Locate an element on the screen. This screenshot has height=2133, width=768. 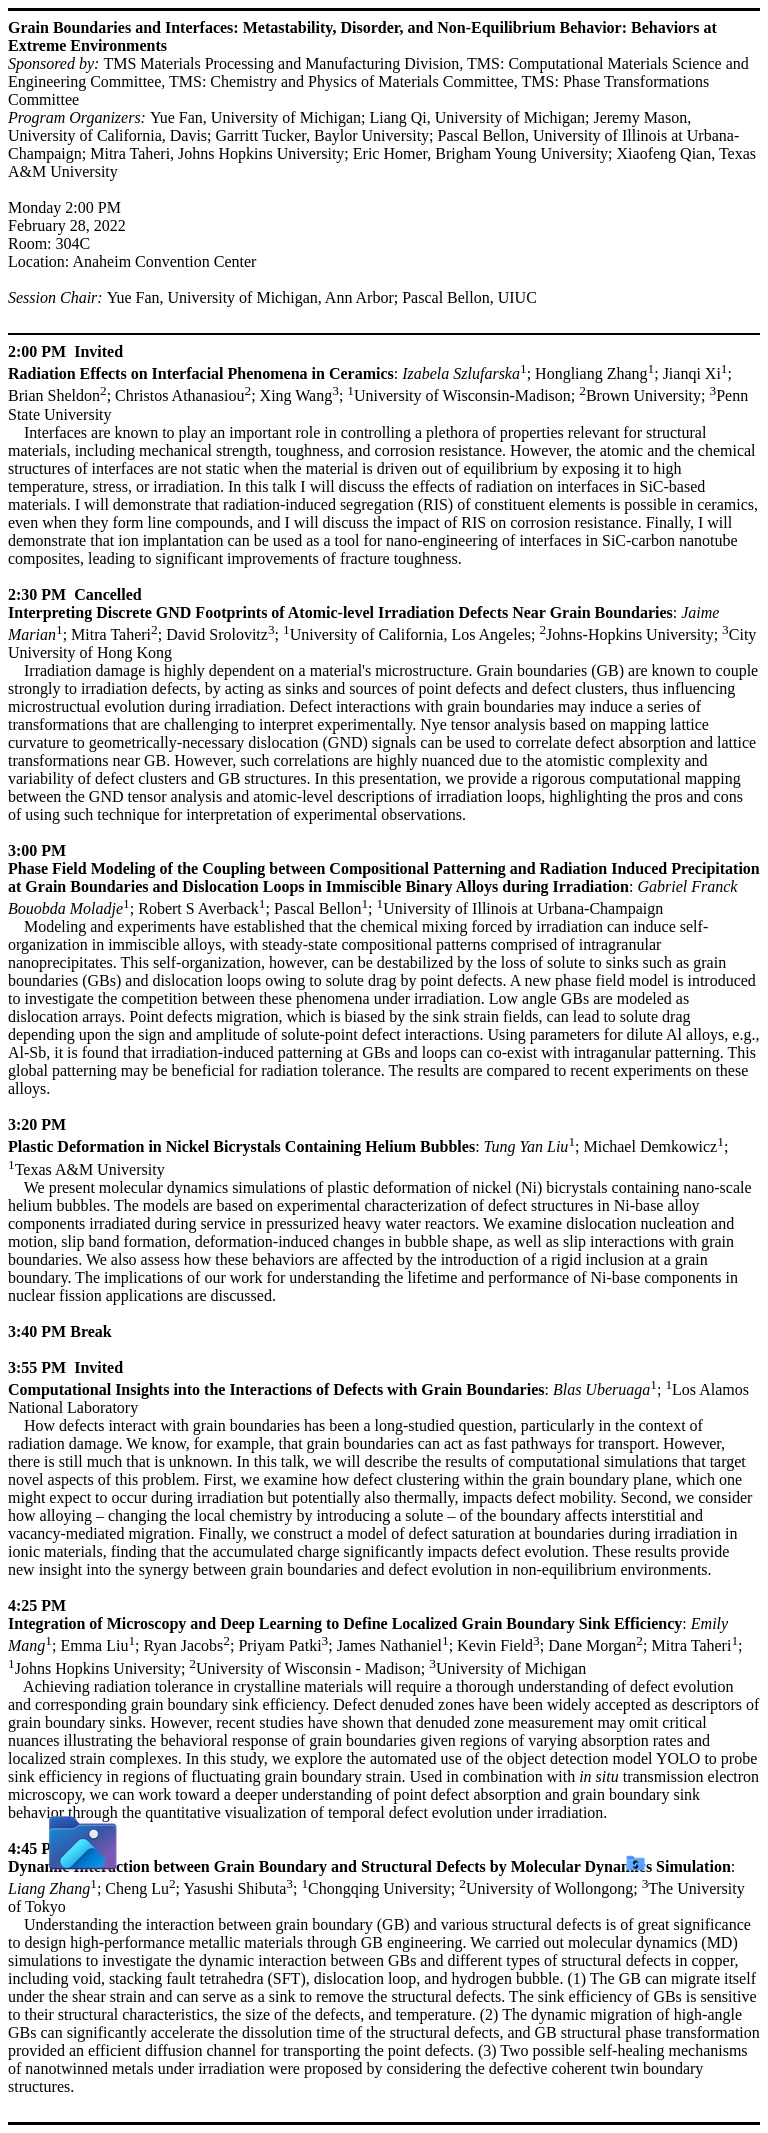
folder containing solidity smart contract files is located at coordinates (635, 1863).